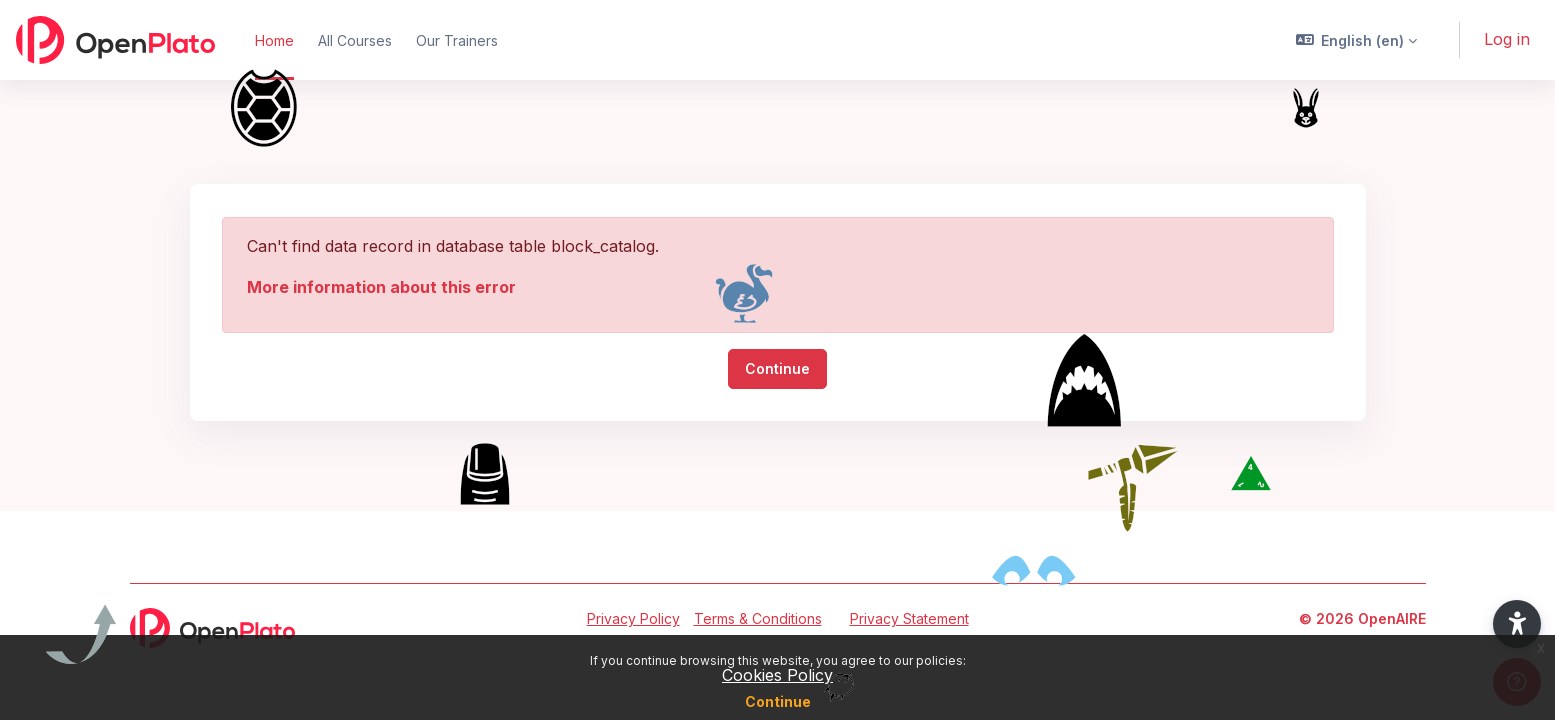 Image resolution: width=1555 pixels, height=720 pixels. Describe the element at coordinates (485, 474) in the screenshot. I see `select nail art or manicure options` at that location.